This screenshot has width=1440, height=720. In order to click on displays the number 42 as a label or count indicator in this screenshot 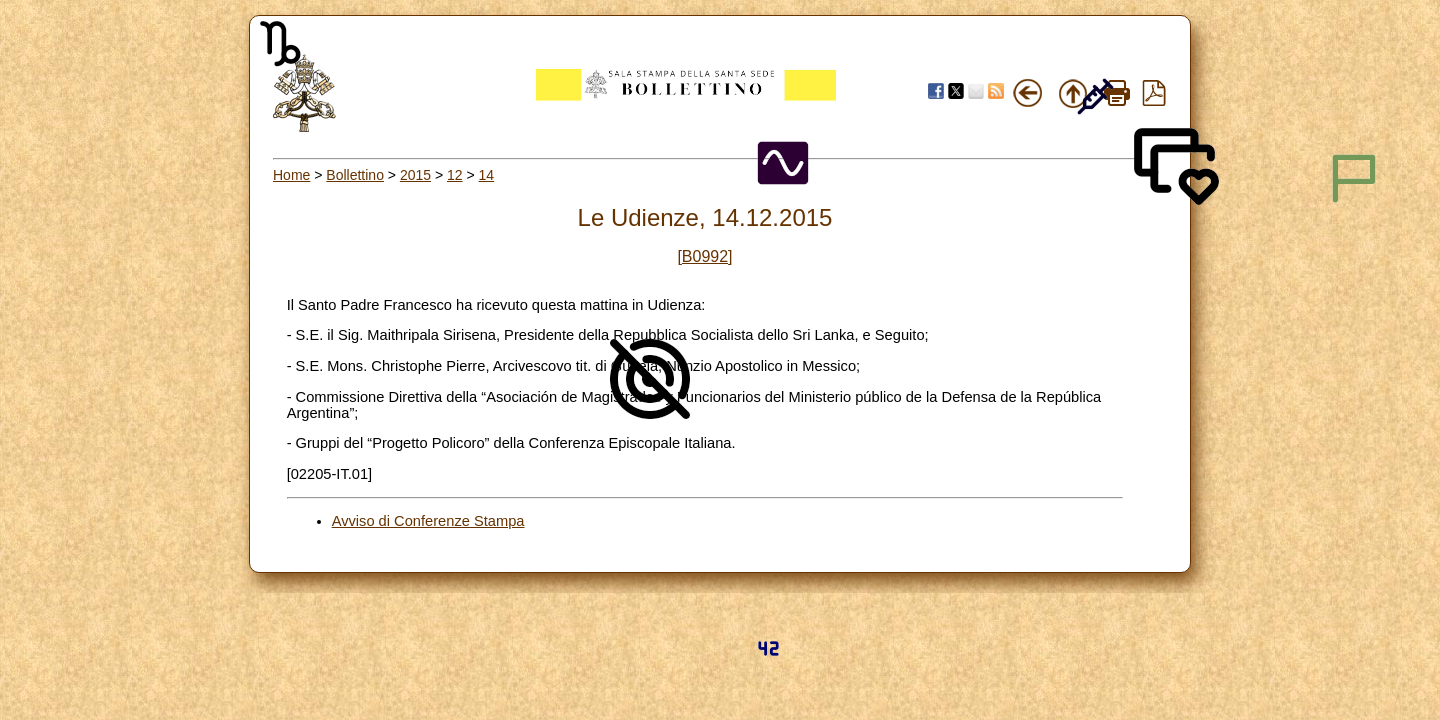, I will do `click(768, 648)`.